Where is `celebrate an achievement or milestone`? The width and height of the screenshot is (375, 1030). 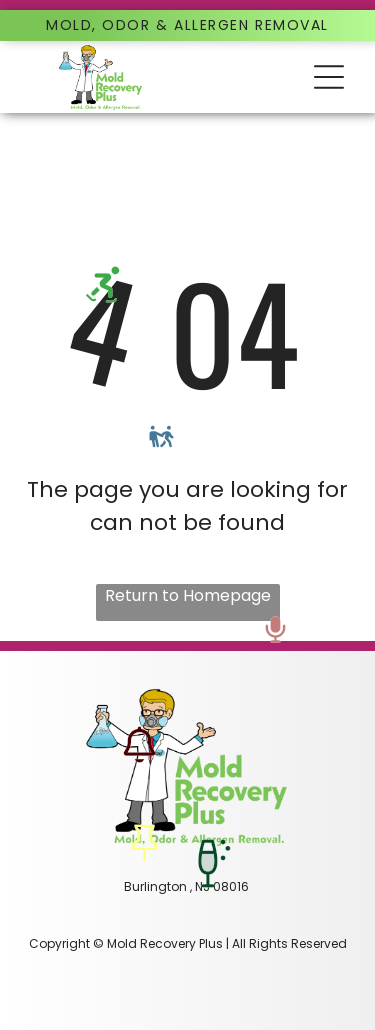
celebrate an achievement or milestone is located at coordinates (209, 863).